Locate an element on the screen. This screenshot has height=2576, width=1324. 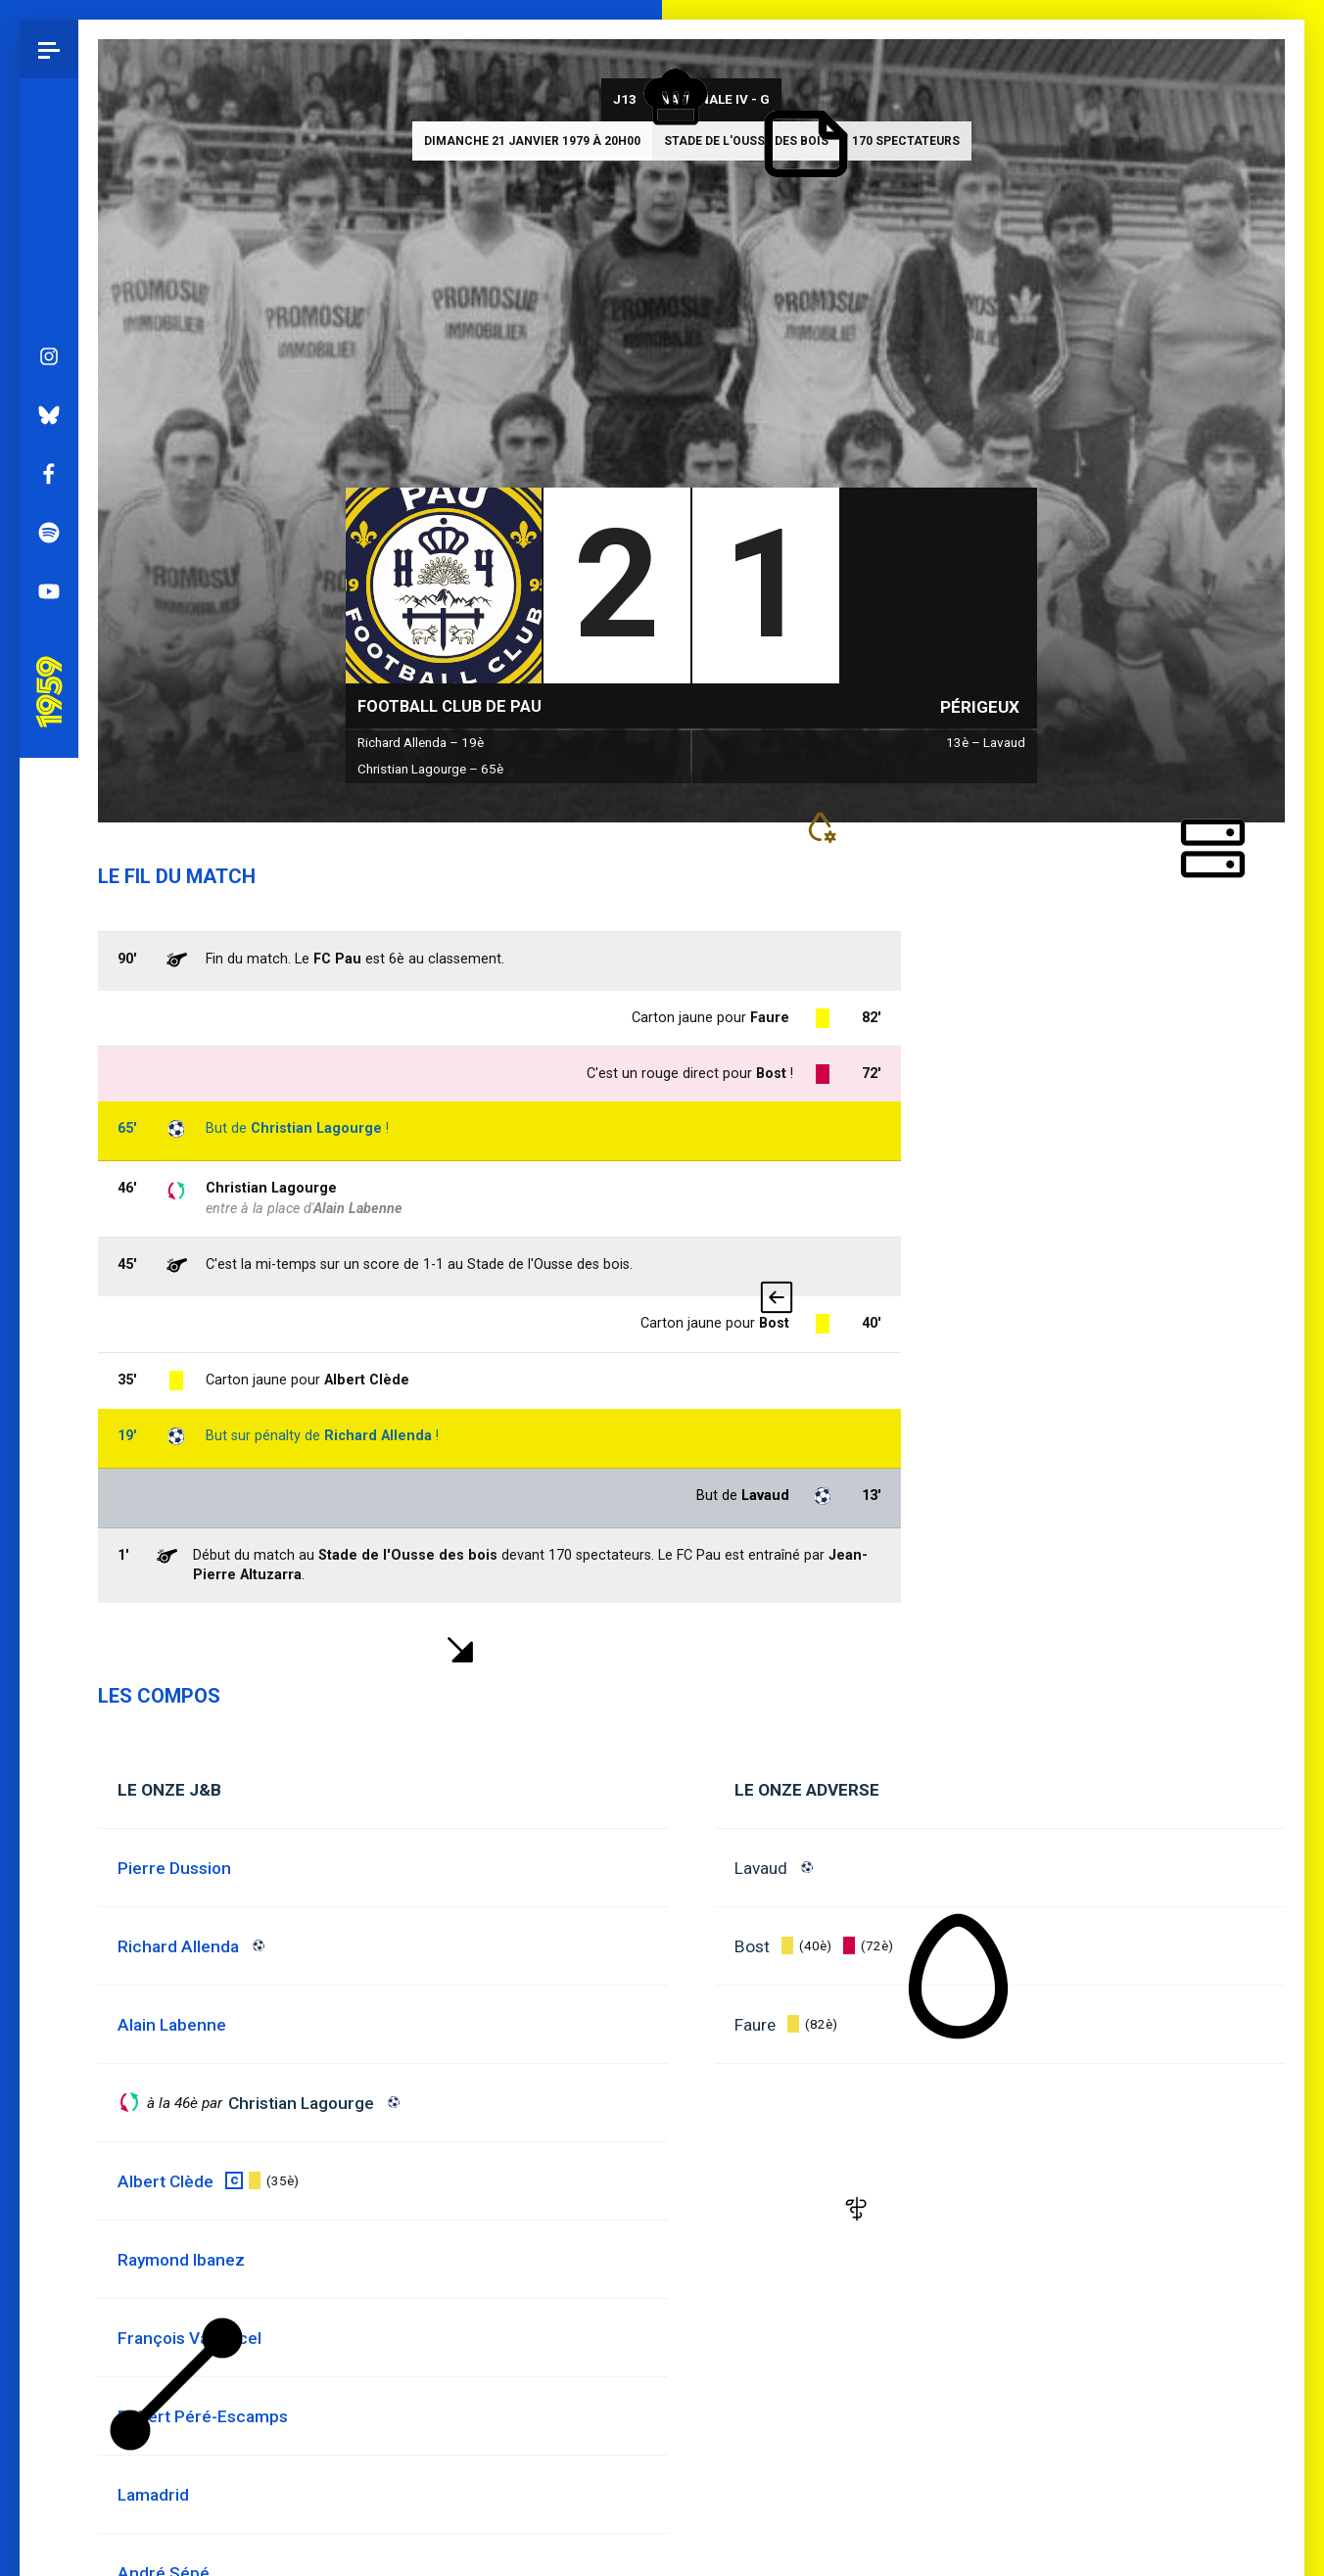
draw a line between two points is located at coordinates (176, 2384).